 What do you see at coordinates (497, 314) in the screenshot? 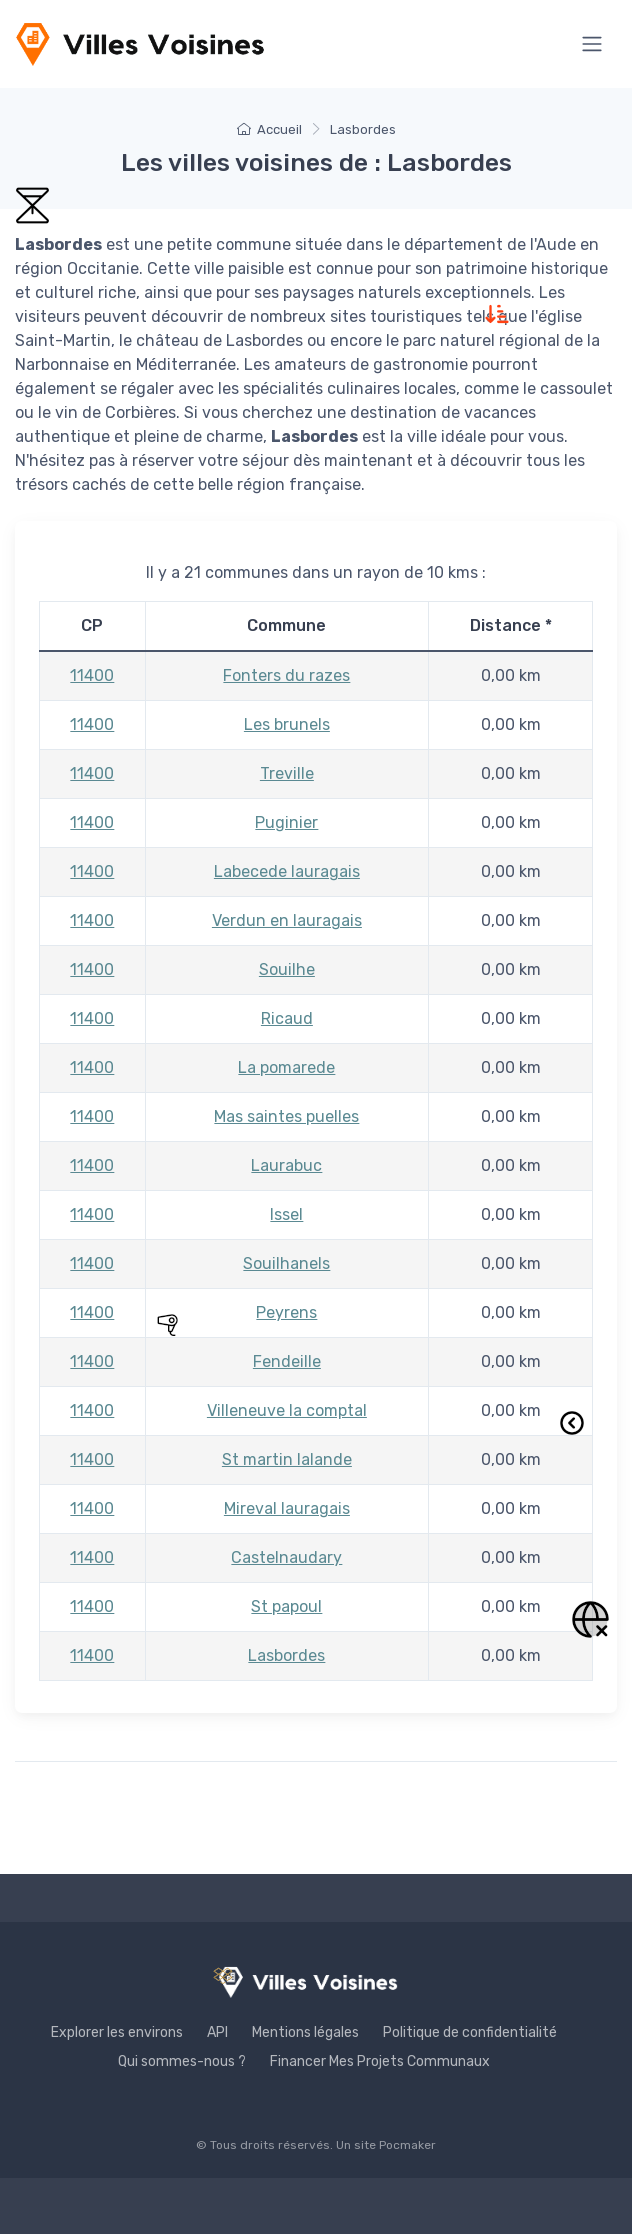
I see `sort items in ascending order` at bounding box center [497, 314].